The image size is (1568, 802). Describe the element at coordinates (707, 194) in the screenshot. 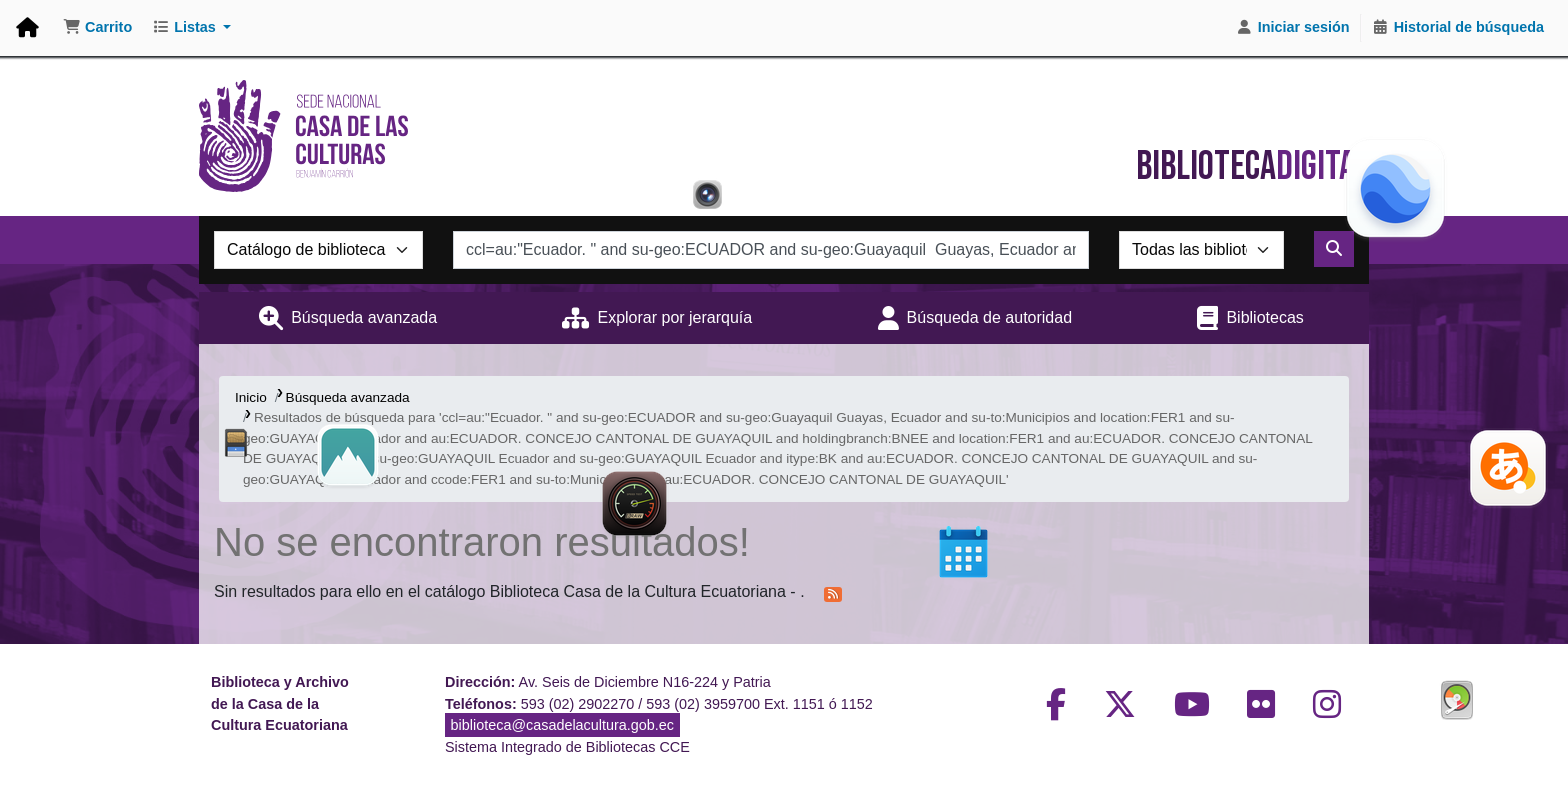

I see `open the camera app` at that location.